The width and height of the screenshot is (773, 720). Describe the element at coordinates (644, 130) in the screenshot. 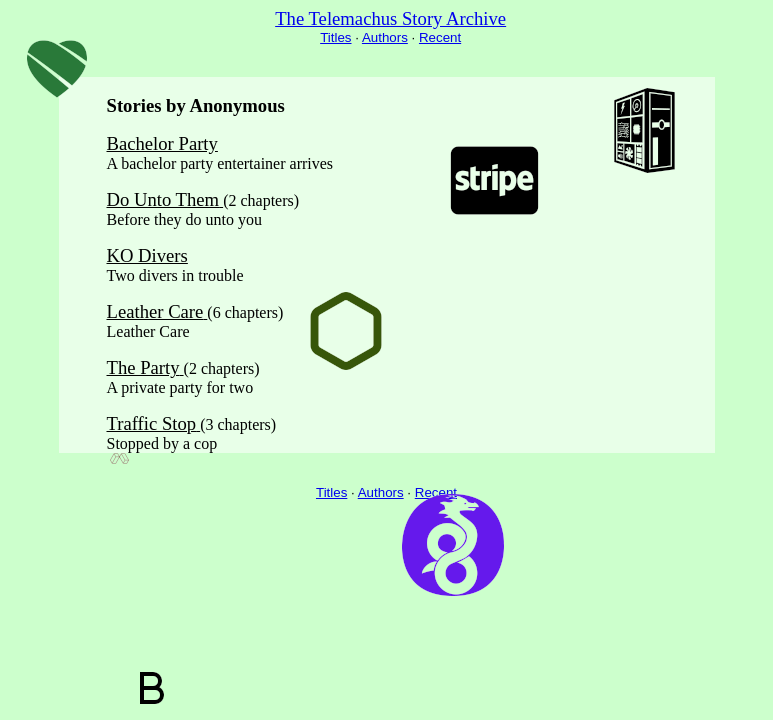

I see `visit PCGamingWiki website` at that location.